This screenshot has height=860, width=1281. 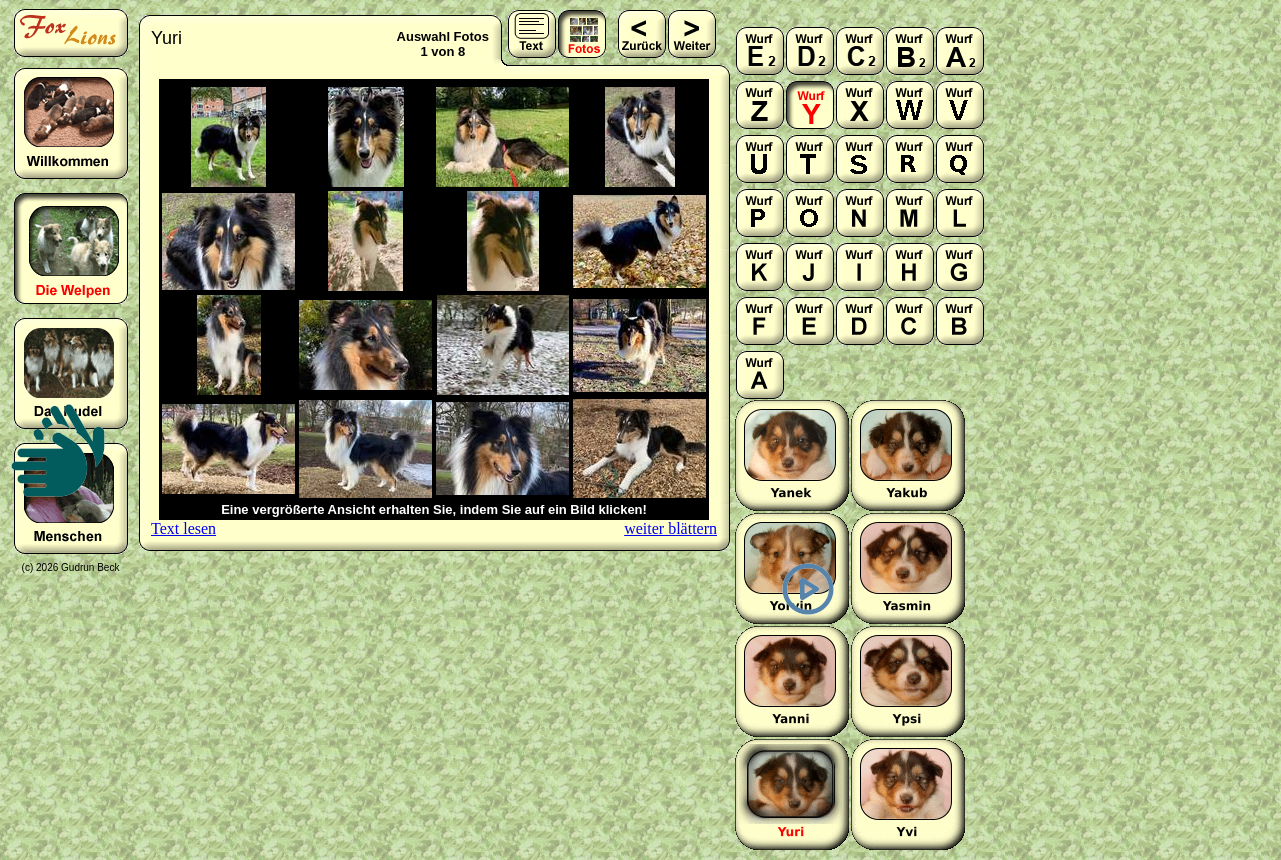 What do you see at coordinates (808, 589) in the screenshot?
I see `play media or video content` at bounding box center [808, 589].